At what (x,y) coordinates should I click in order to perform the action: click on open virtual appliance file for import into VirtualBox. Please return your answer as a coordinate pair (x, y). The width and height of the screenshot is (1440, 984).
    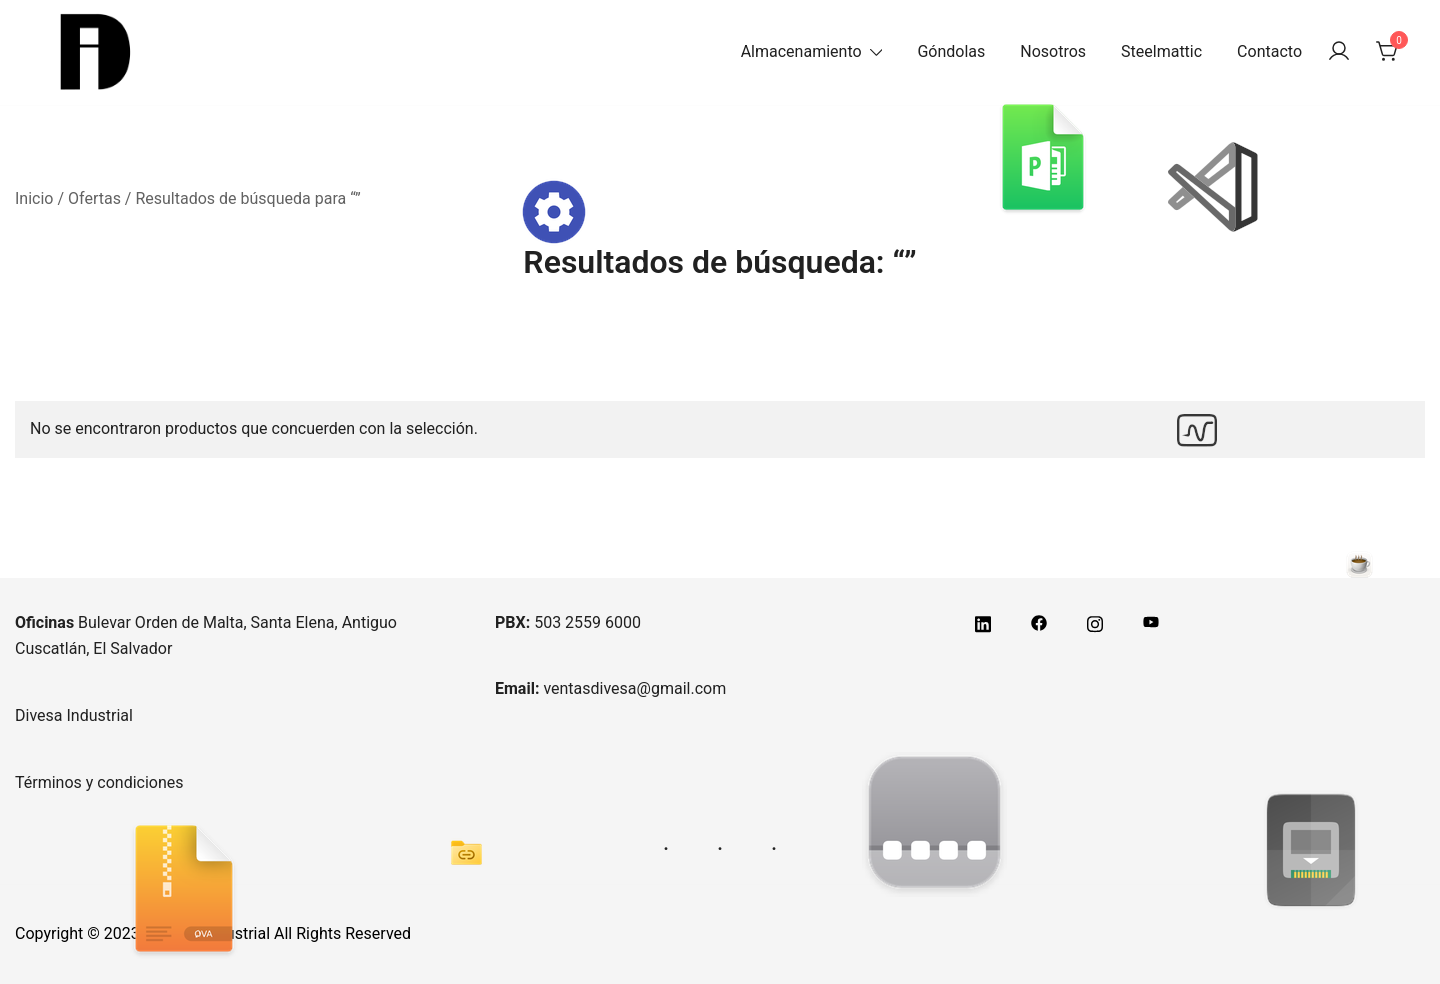
    Looking at the image, I should click on (184, 891).